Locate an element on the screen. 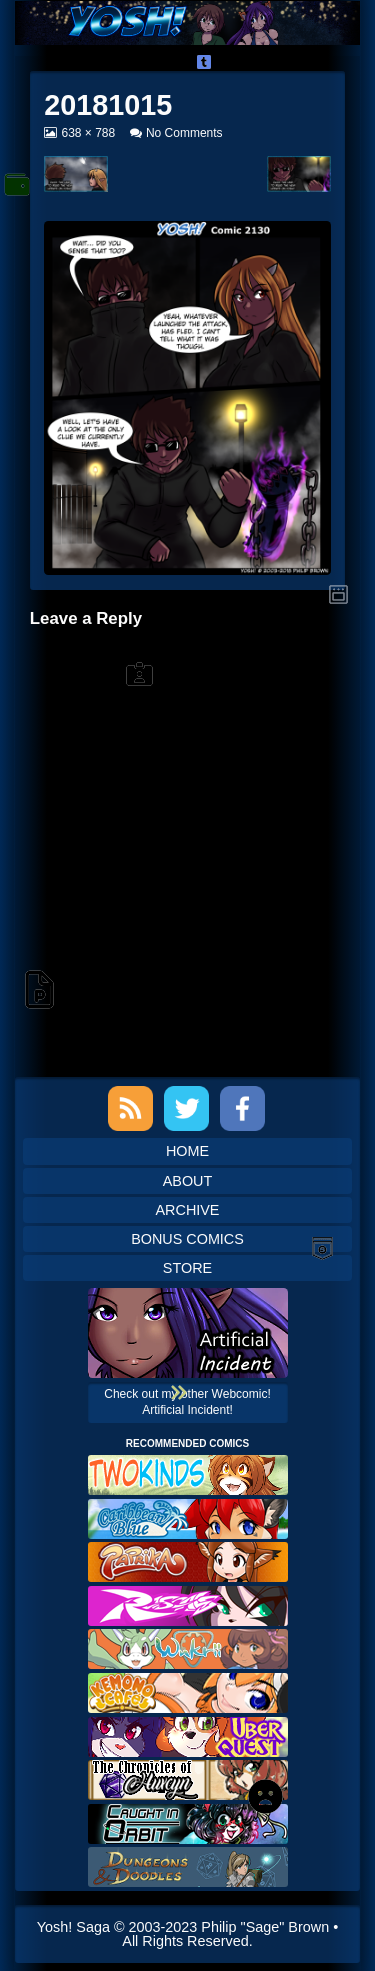  open tumblr app is located at coordinates (204, 62).